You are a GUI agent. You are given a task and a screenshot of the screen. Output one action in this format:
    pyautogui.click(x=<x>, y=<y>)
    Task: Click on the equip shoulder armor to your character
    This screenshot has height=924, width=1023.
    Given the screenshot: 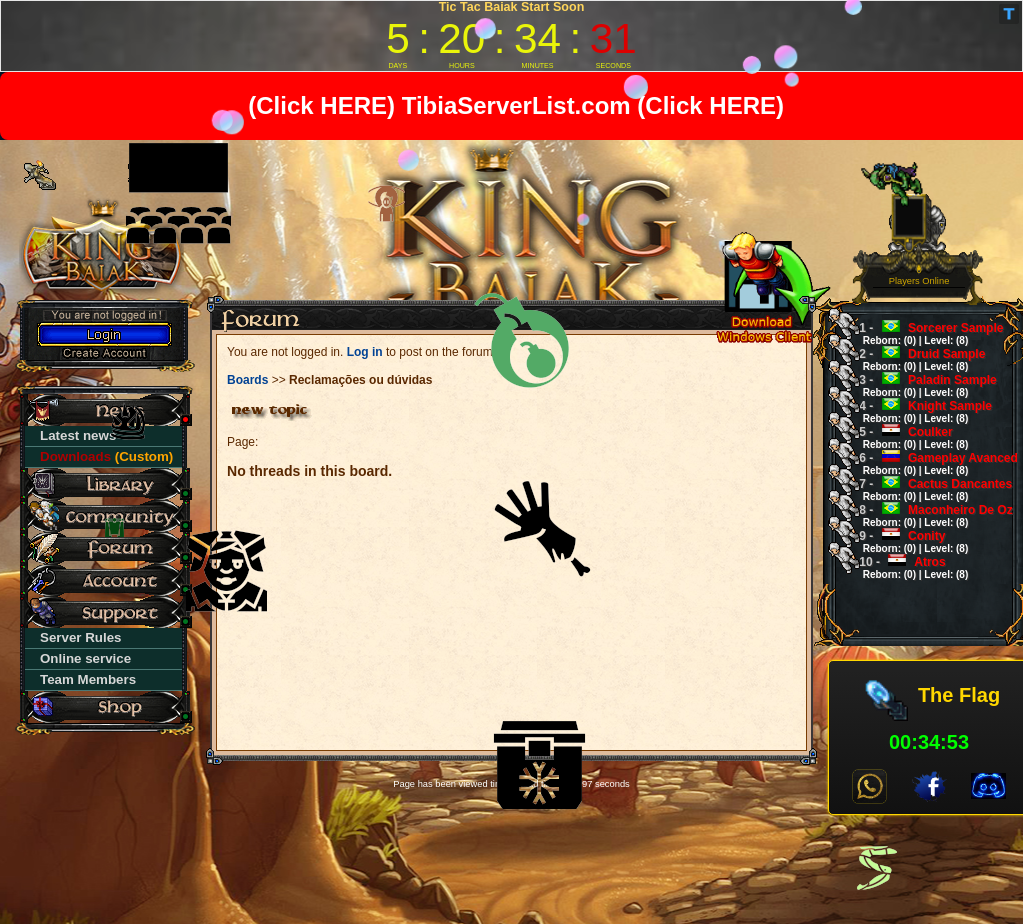 What is the action you would take?
    pyautogui.click(x=128, y=421)
    